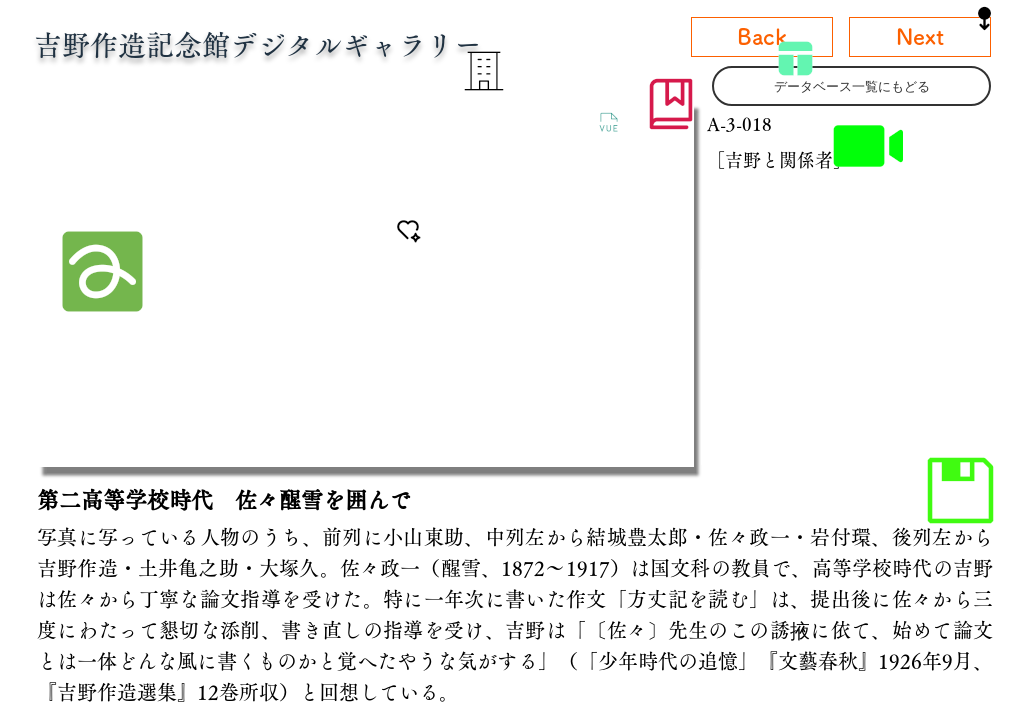  Describe the element at coordinates (866, 146) in the screenshot. I see `start a video call` at that location.